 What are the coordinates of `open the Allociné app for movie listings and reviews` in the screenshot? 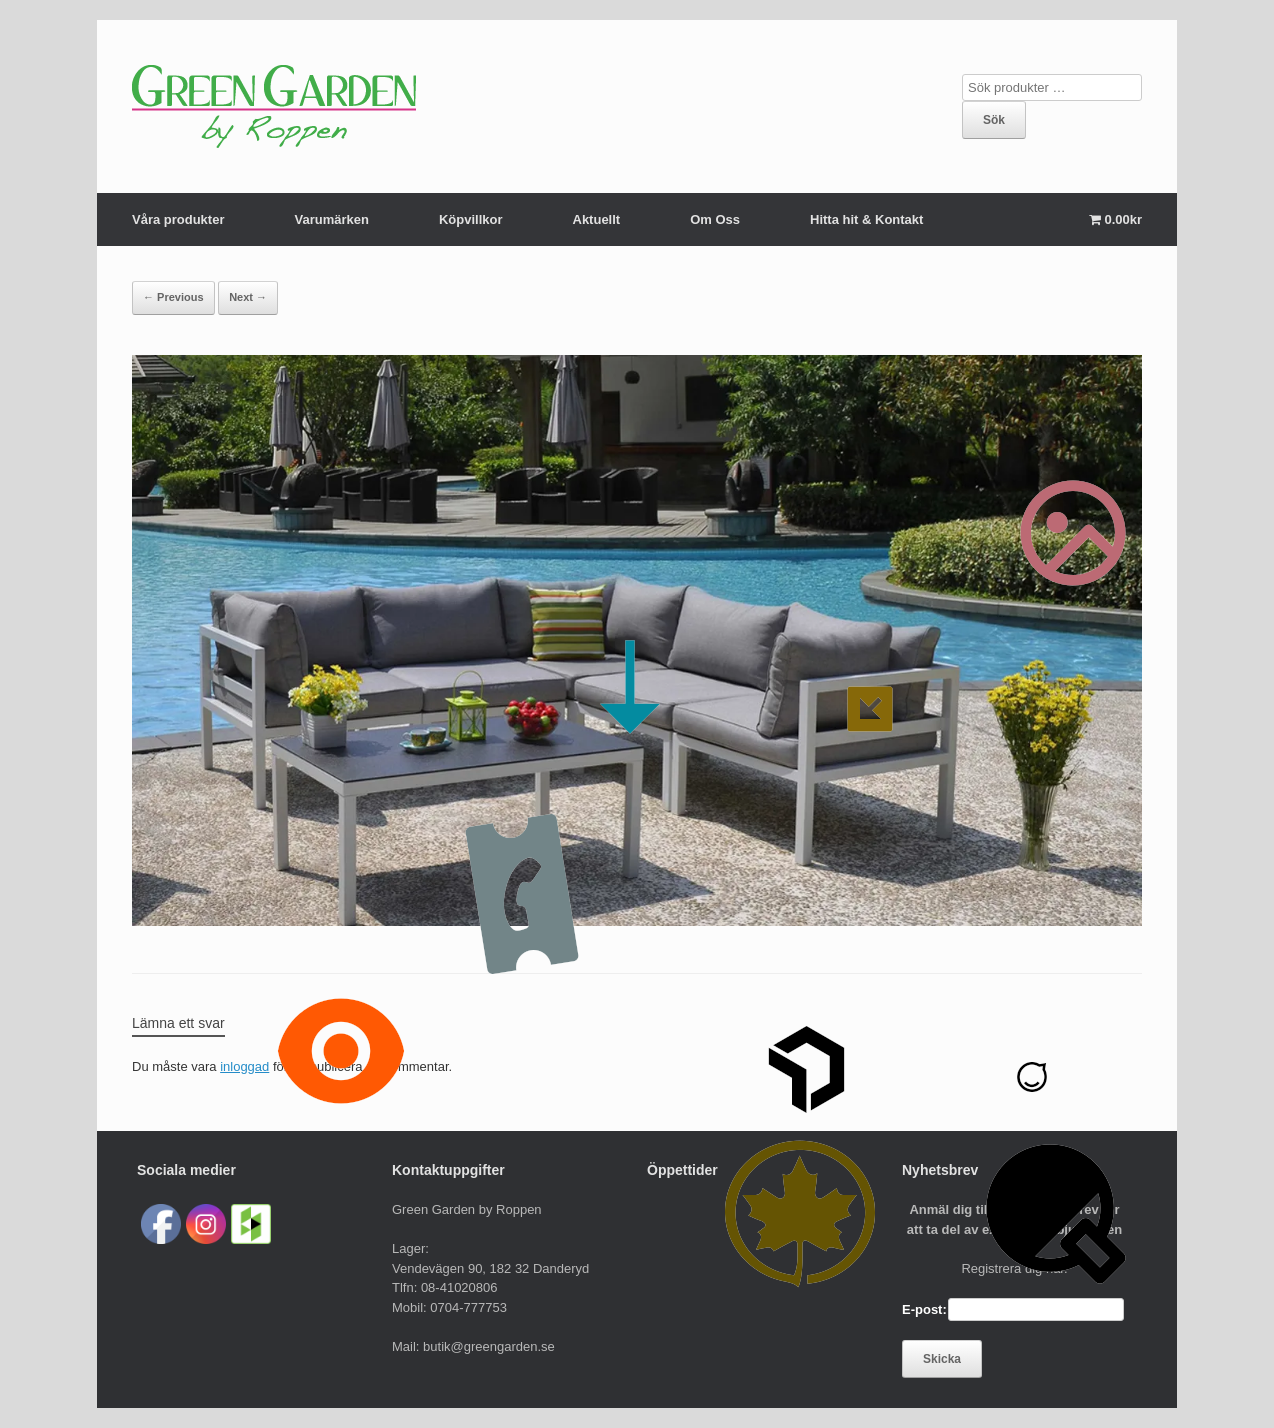 It's located at (522, 894).